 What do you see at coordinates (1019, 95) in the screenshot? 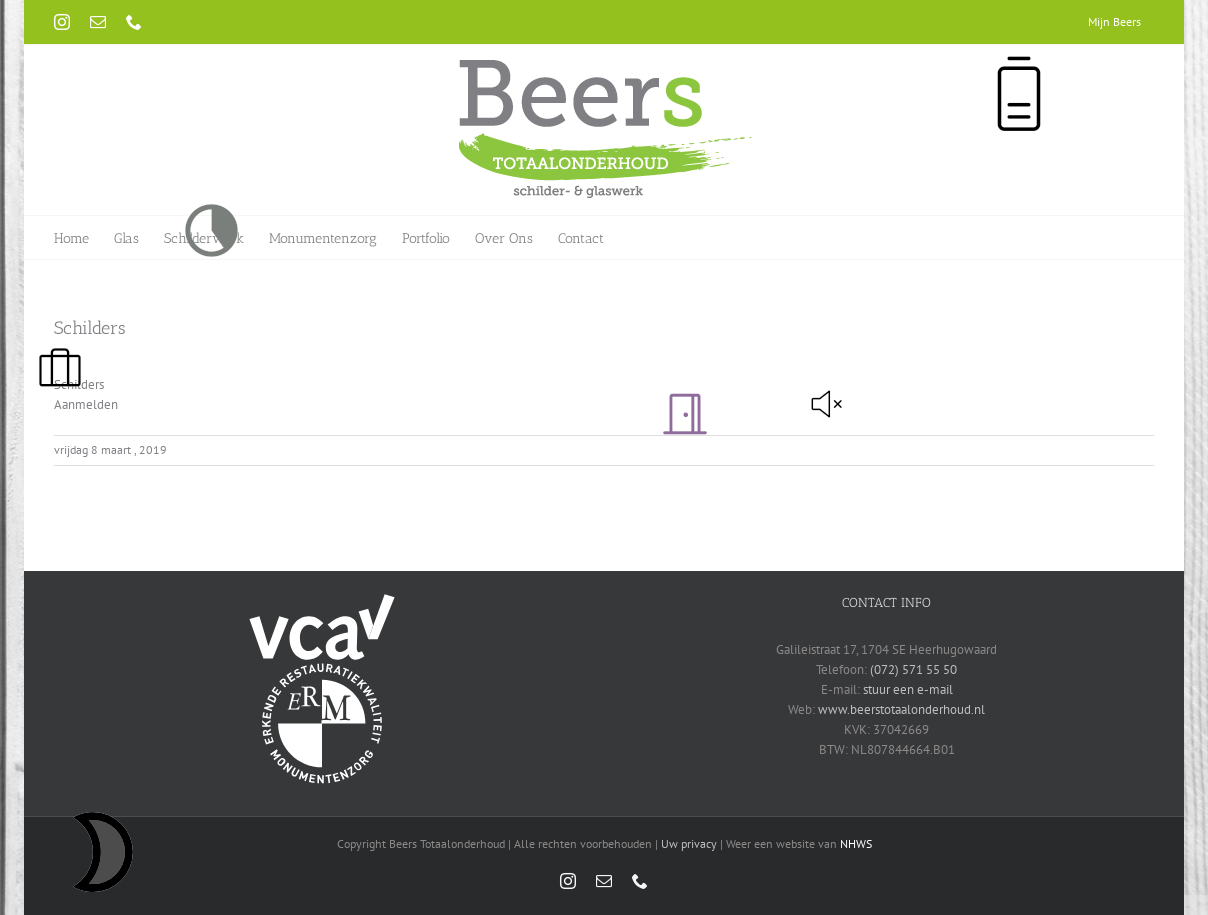
I see `indicates medium battery level` at bounding box center [1019, 95].